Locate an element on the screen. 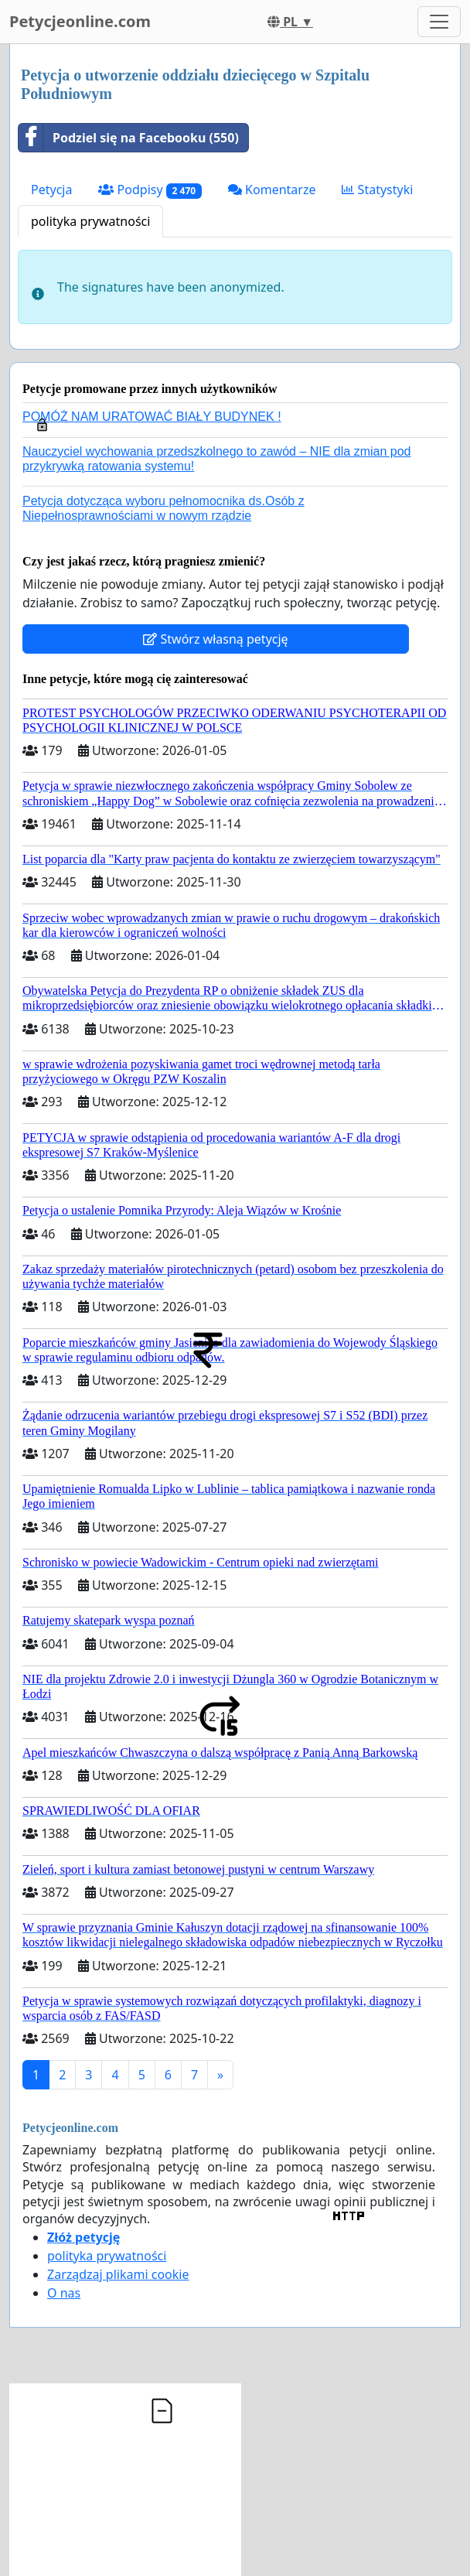 The width and height of the screenshot is (470, 2576). indicates price or payment in Indian rupees is located at coordinates (206, 1350).